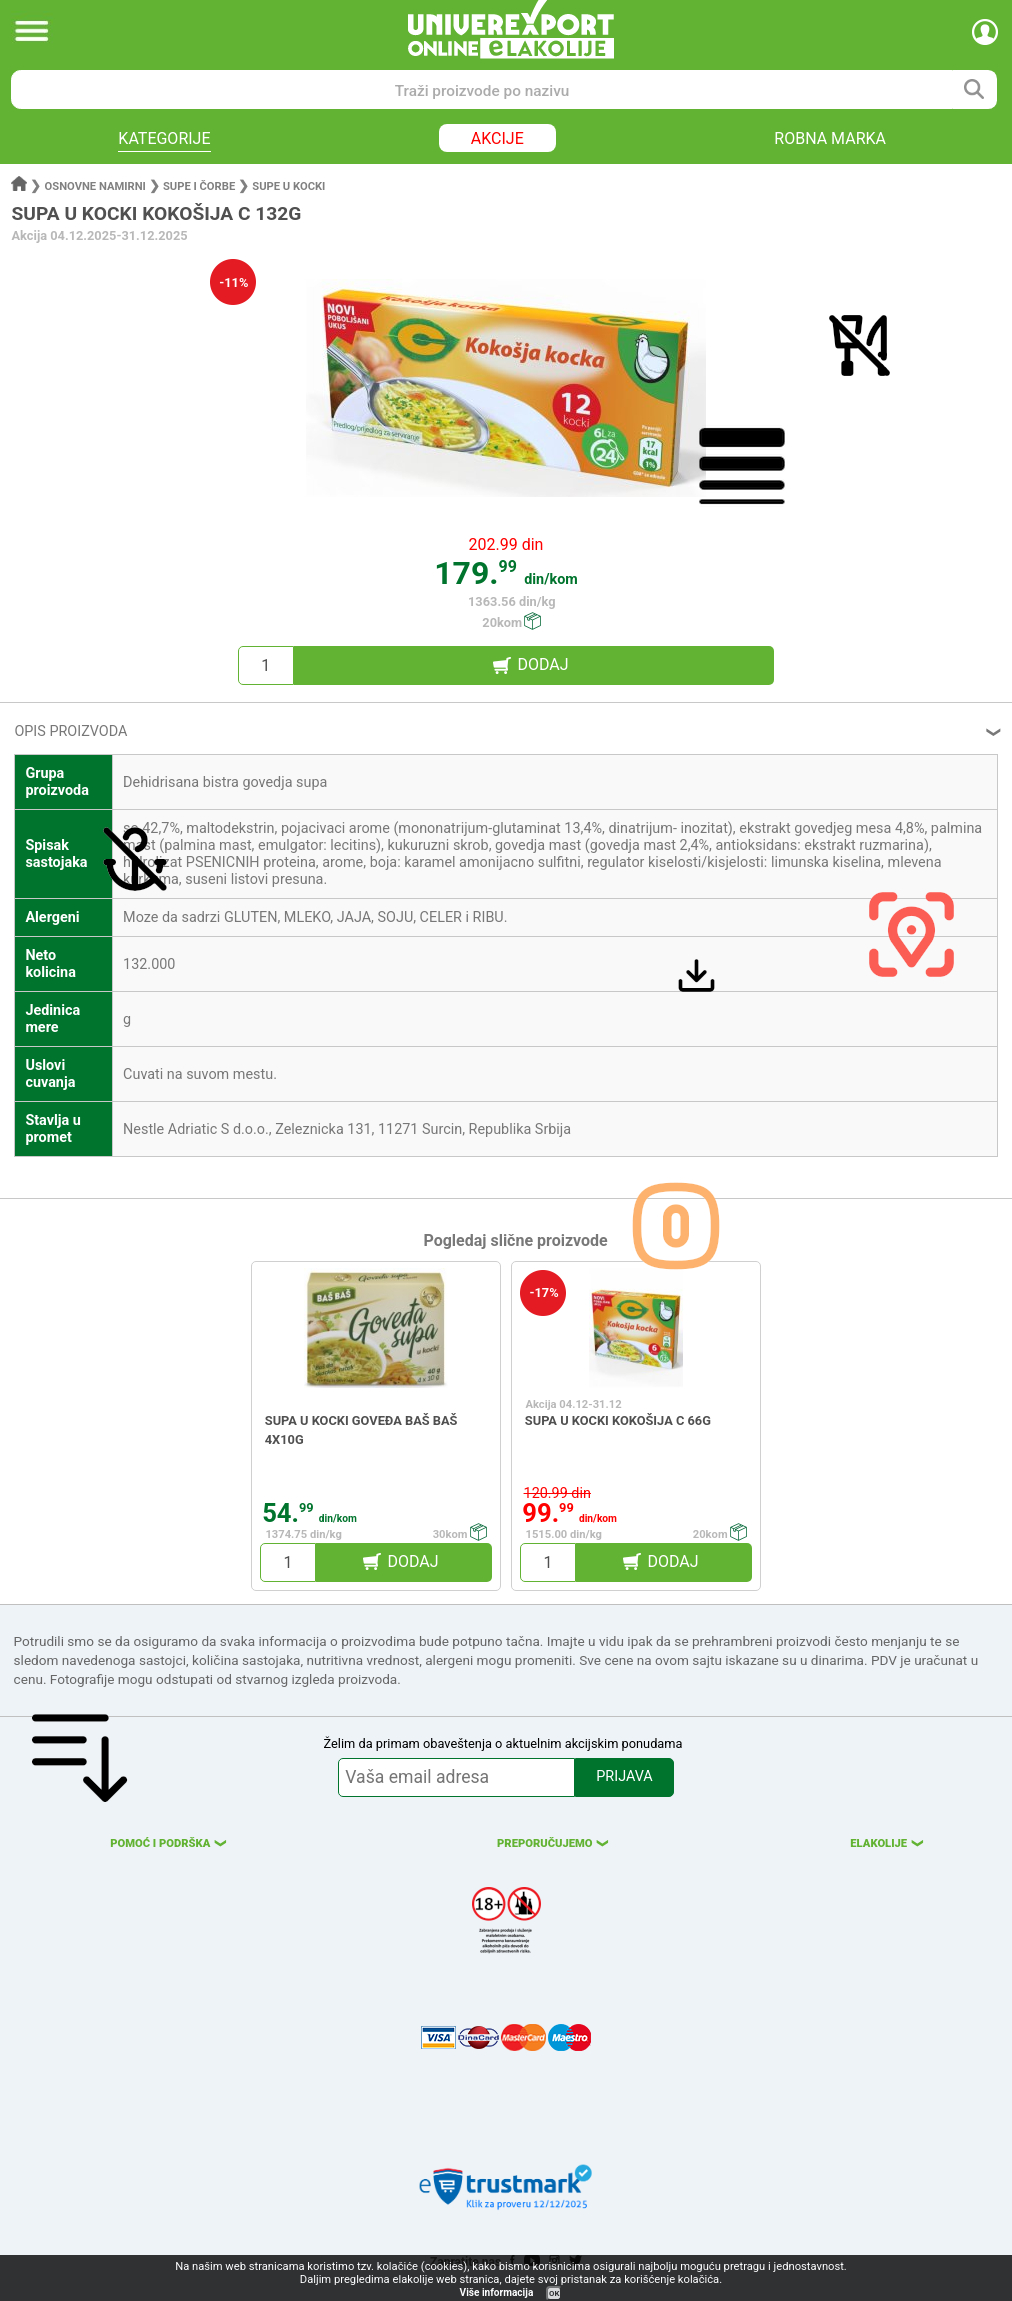 This screenshot has height=2301, width=1012. Describe the element at coordinates (742, 466) in the screenshot. I see `adjust line thickness or stroke weight` at that location.